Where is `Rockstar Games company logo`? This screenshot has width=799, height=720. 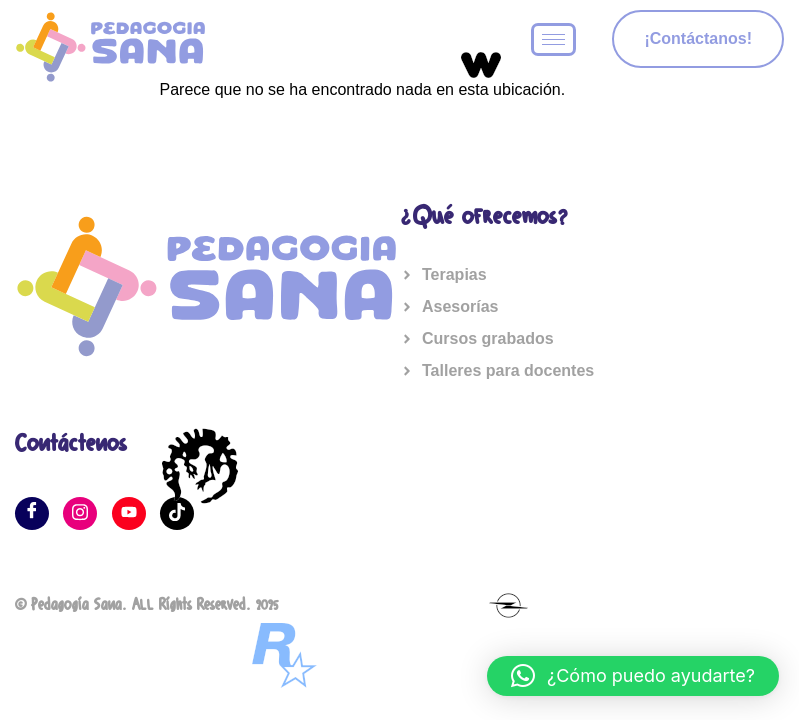 Rockstar Games company logo is located at coordinates (284, 655).